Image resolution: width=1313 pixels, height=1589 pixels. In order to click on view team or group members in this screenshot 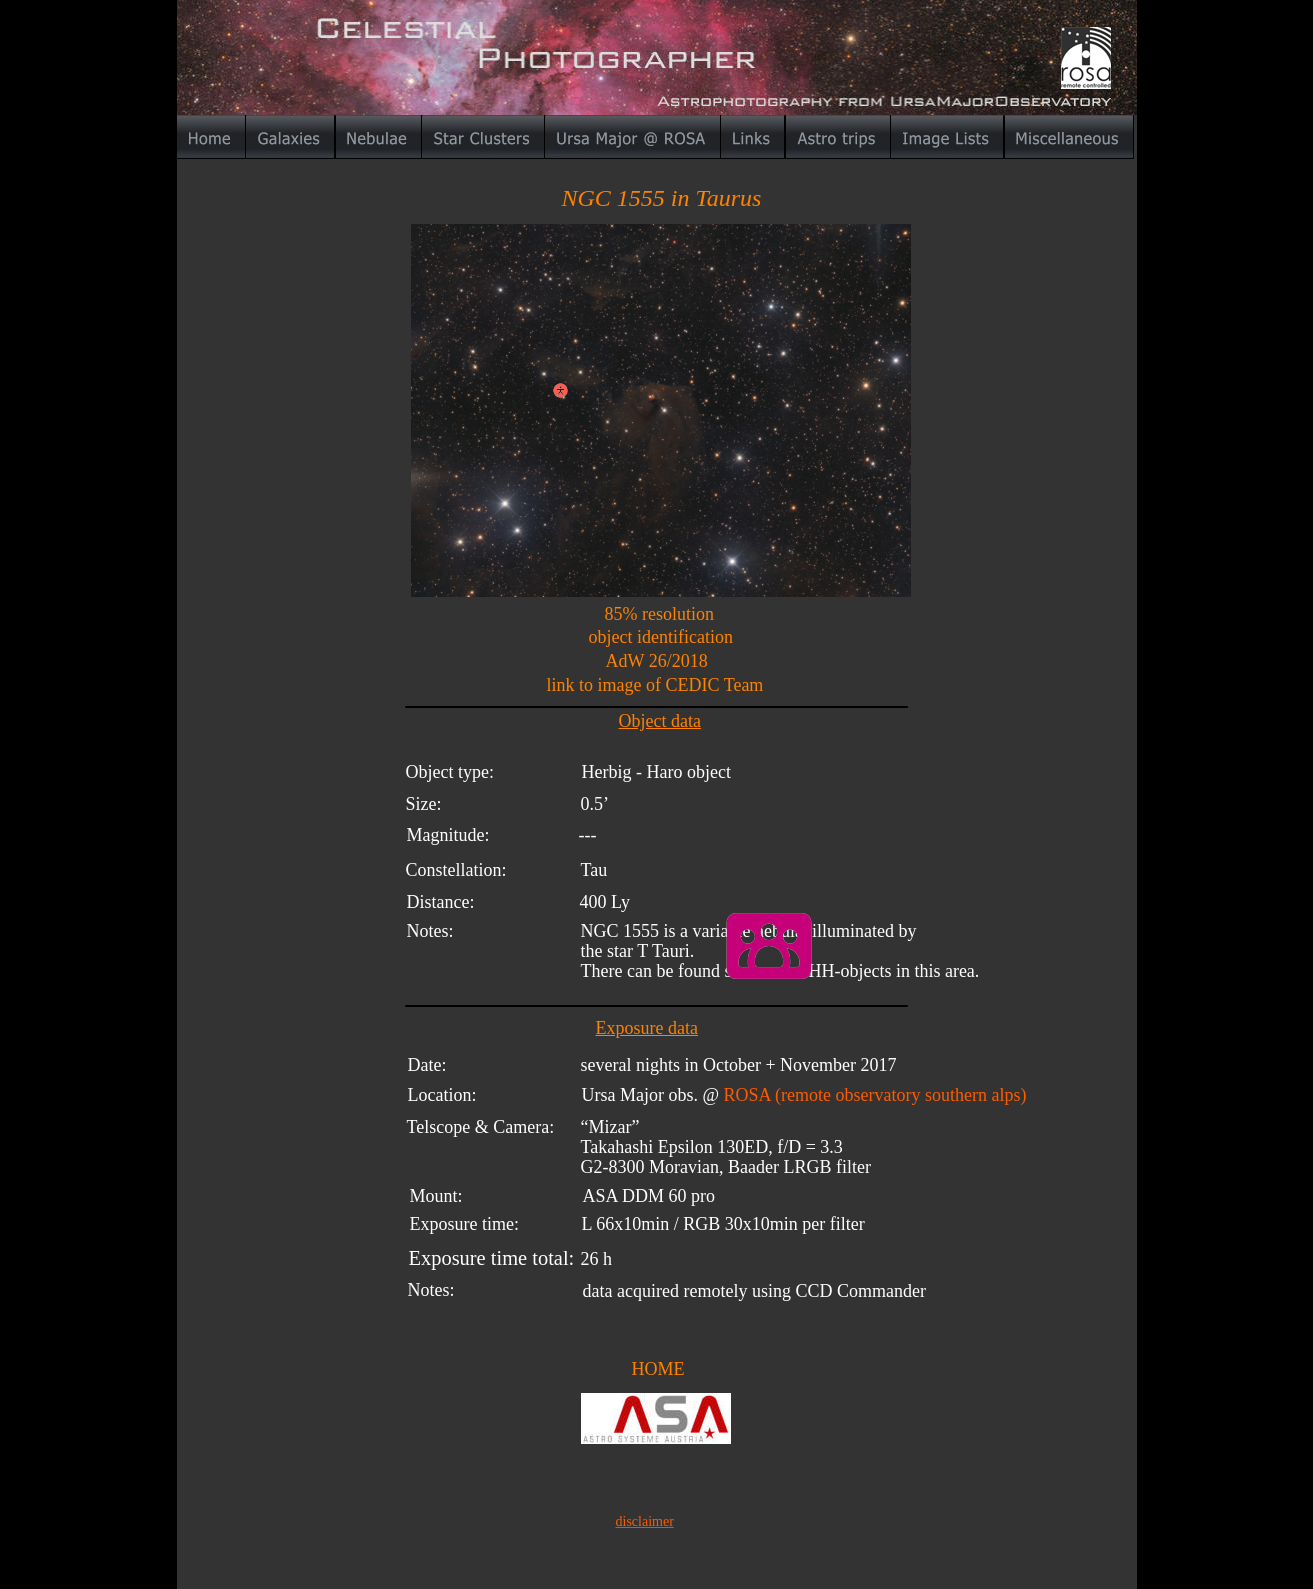, I will do `click(769, 946)`.